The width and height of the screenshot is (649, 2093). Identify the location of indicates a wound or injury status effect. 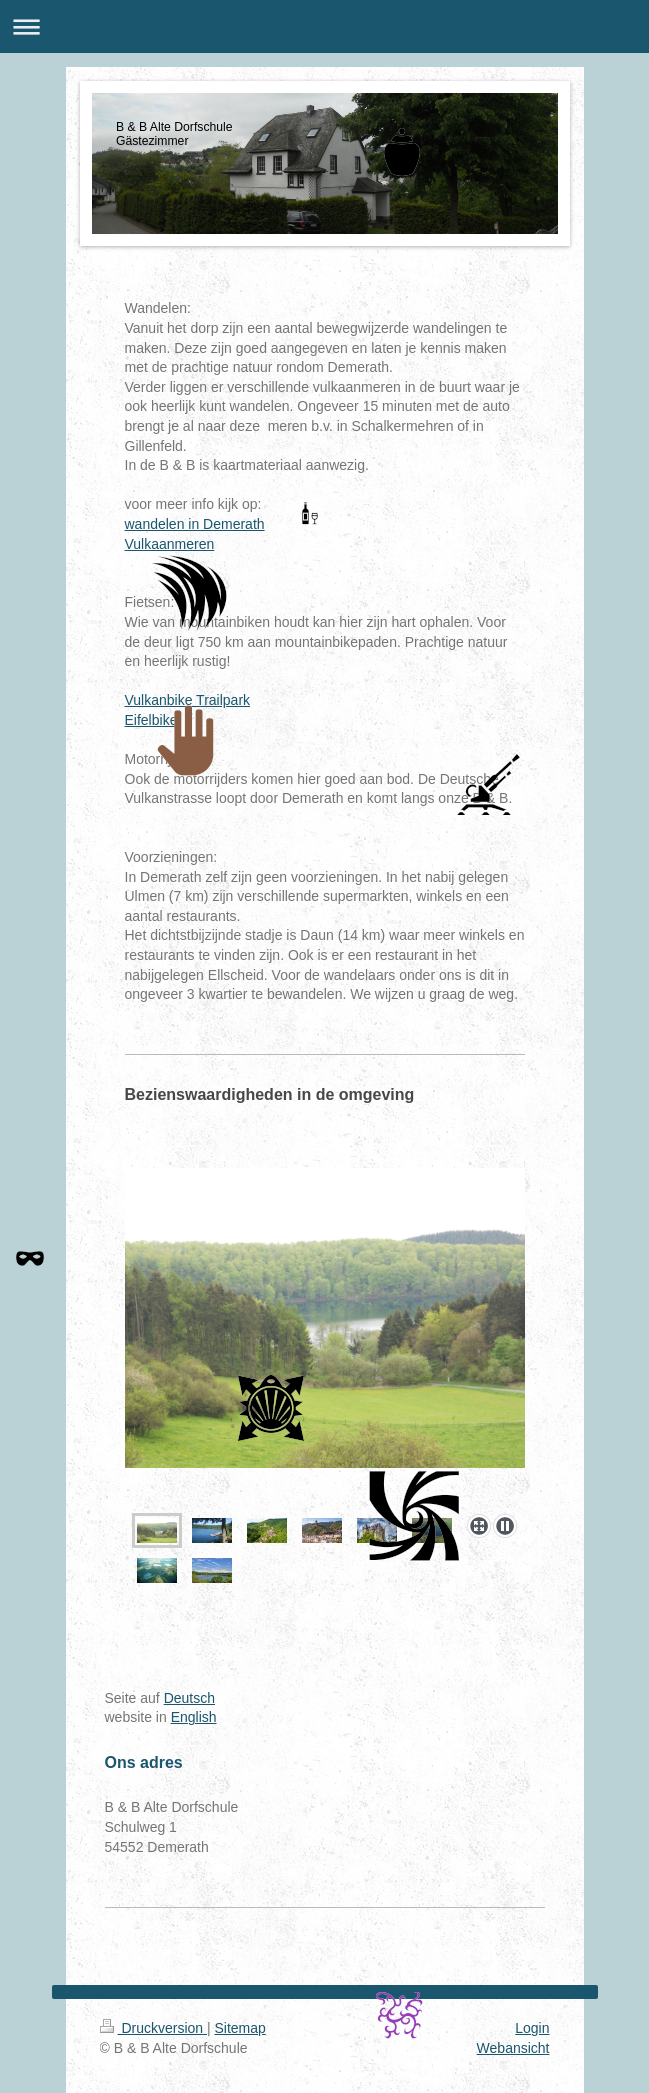
(189, 592).